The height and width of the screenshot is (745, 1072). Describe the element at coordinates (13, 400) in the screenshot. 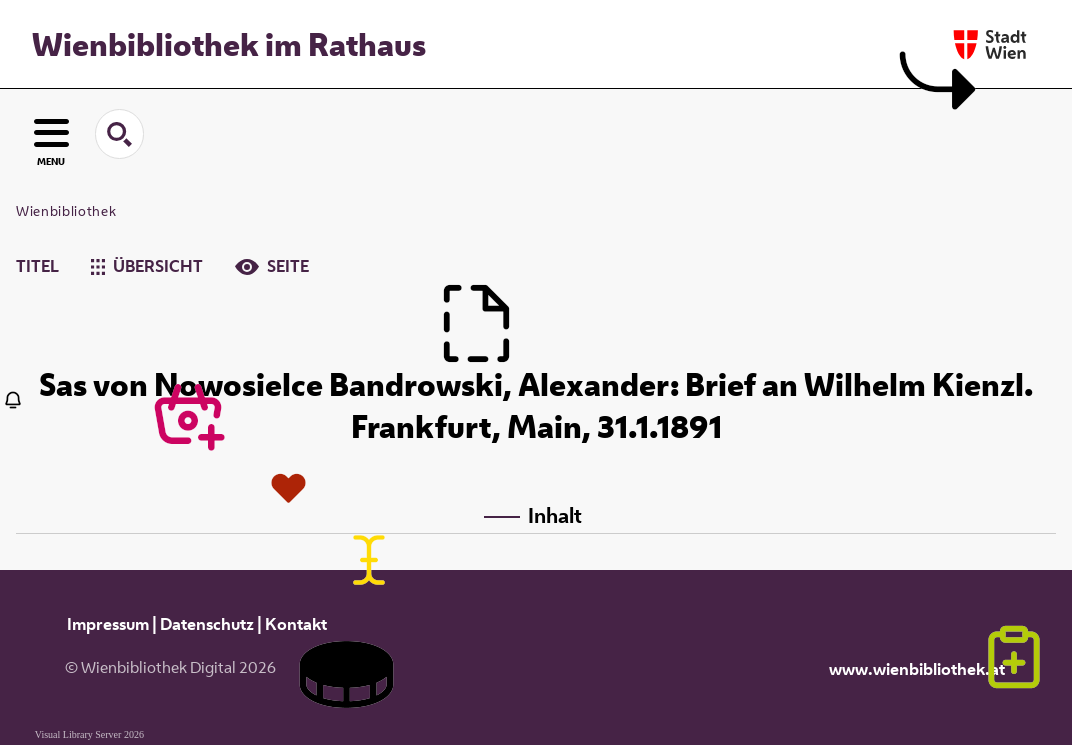

I see `view notifications` at that location.